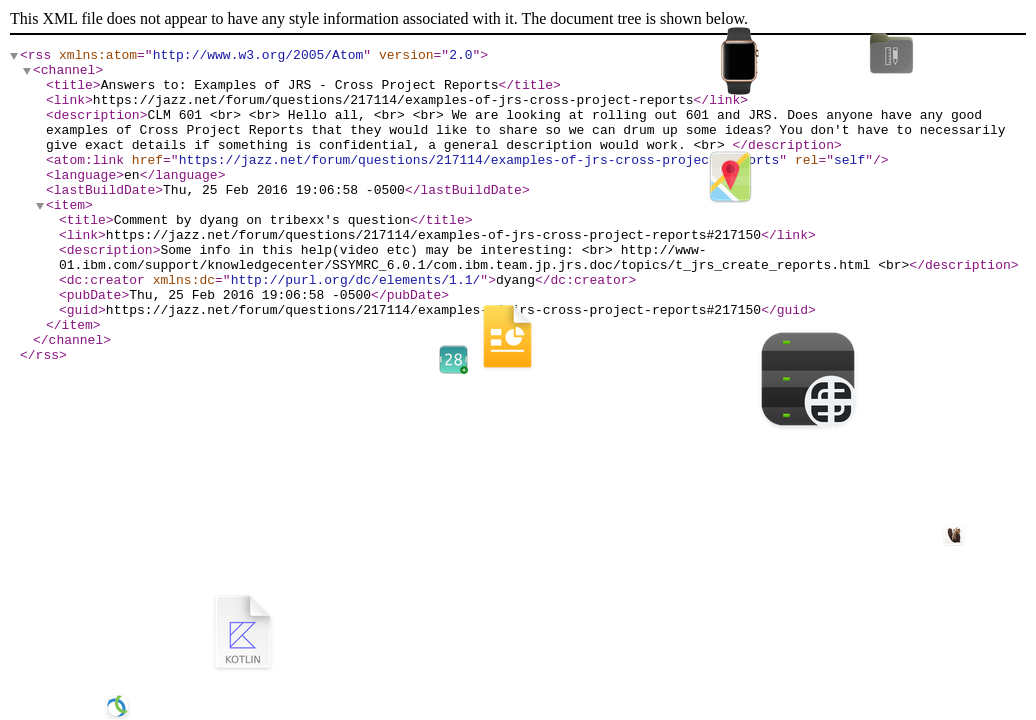 The height and width of the screenshot is (720, 1036). Describe the element at coordinates (808, 379) in the screenshot. I see `configure windows network sharing settings` at that location.